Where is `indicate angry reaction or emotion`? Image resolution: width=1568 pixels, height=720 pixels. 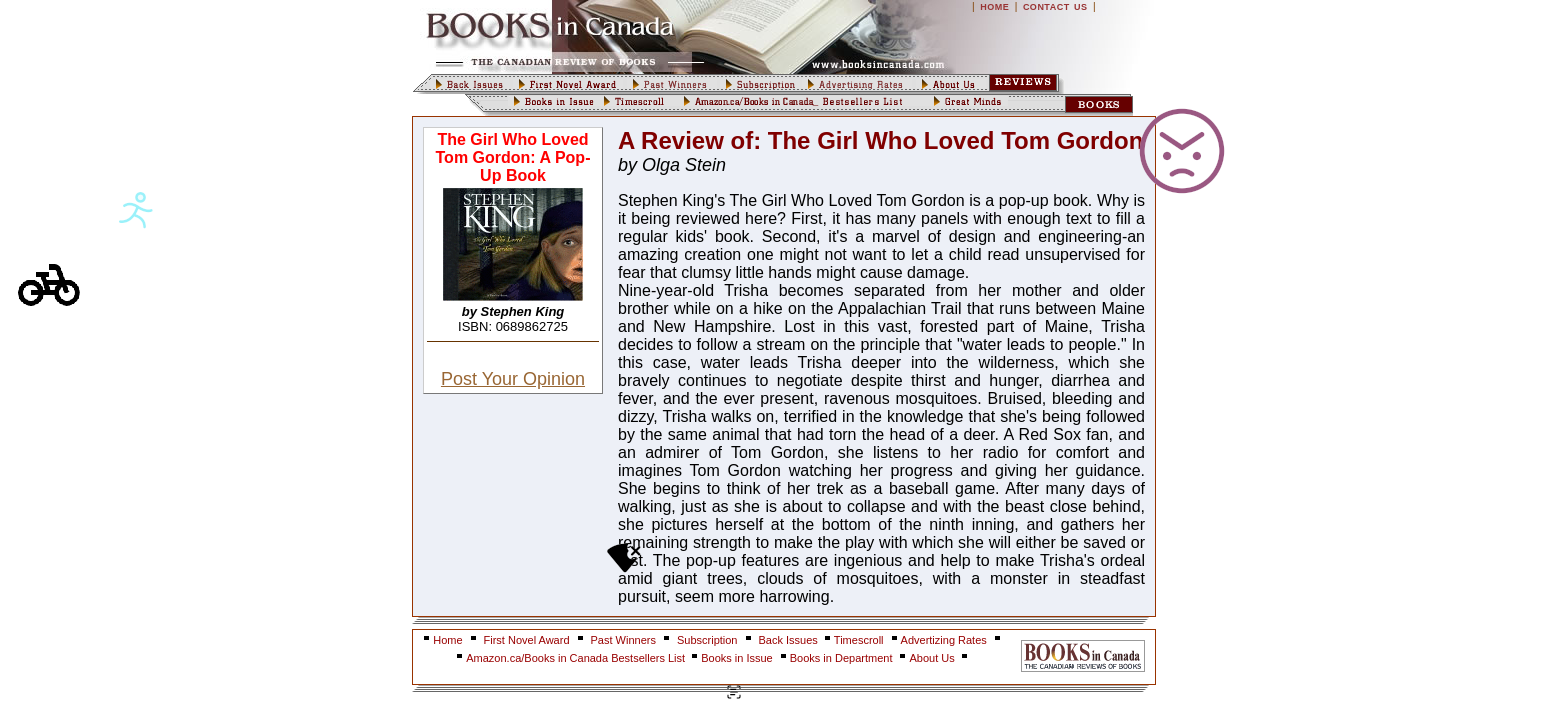
indicate angry reaction or emotion is located at coordinates (1182, 151).